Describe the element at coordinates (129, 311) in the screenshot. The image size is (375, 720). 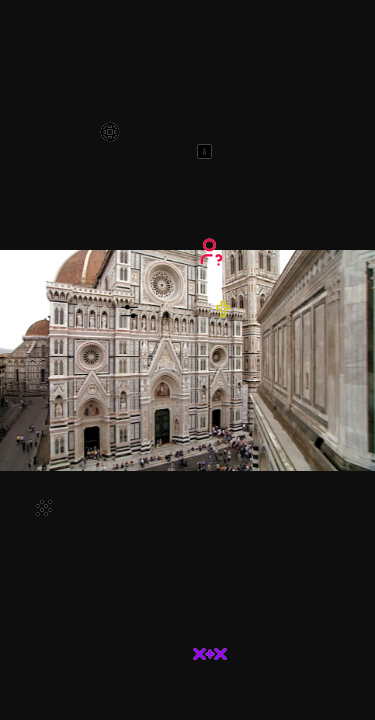
I see `adjust settings or preferences` at that location.